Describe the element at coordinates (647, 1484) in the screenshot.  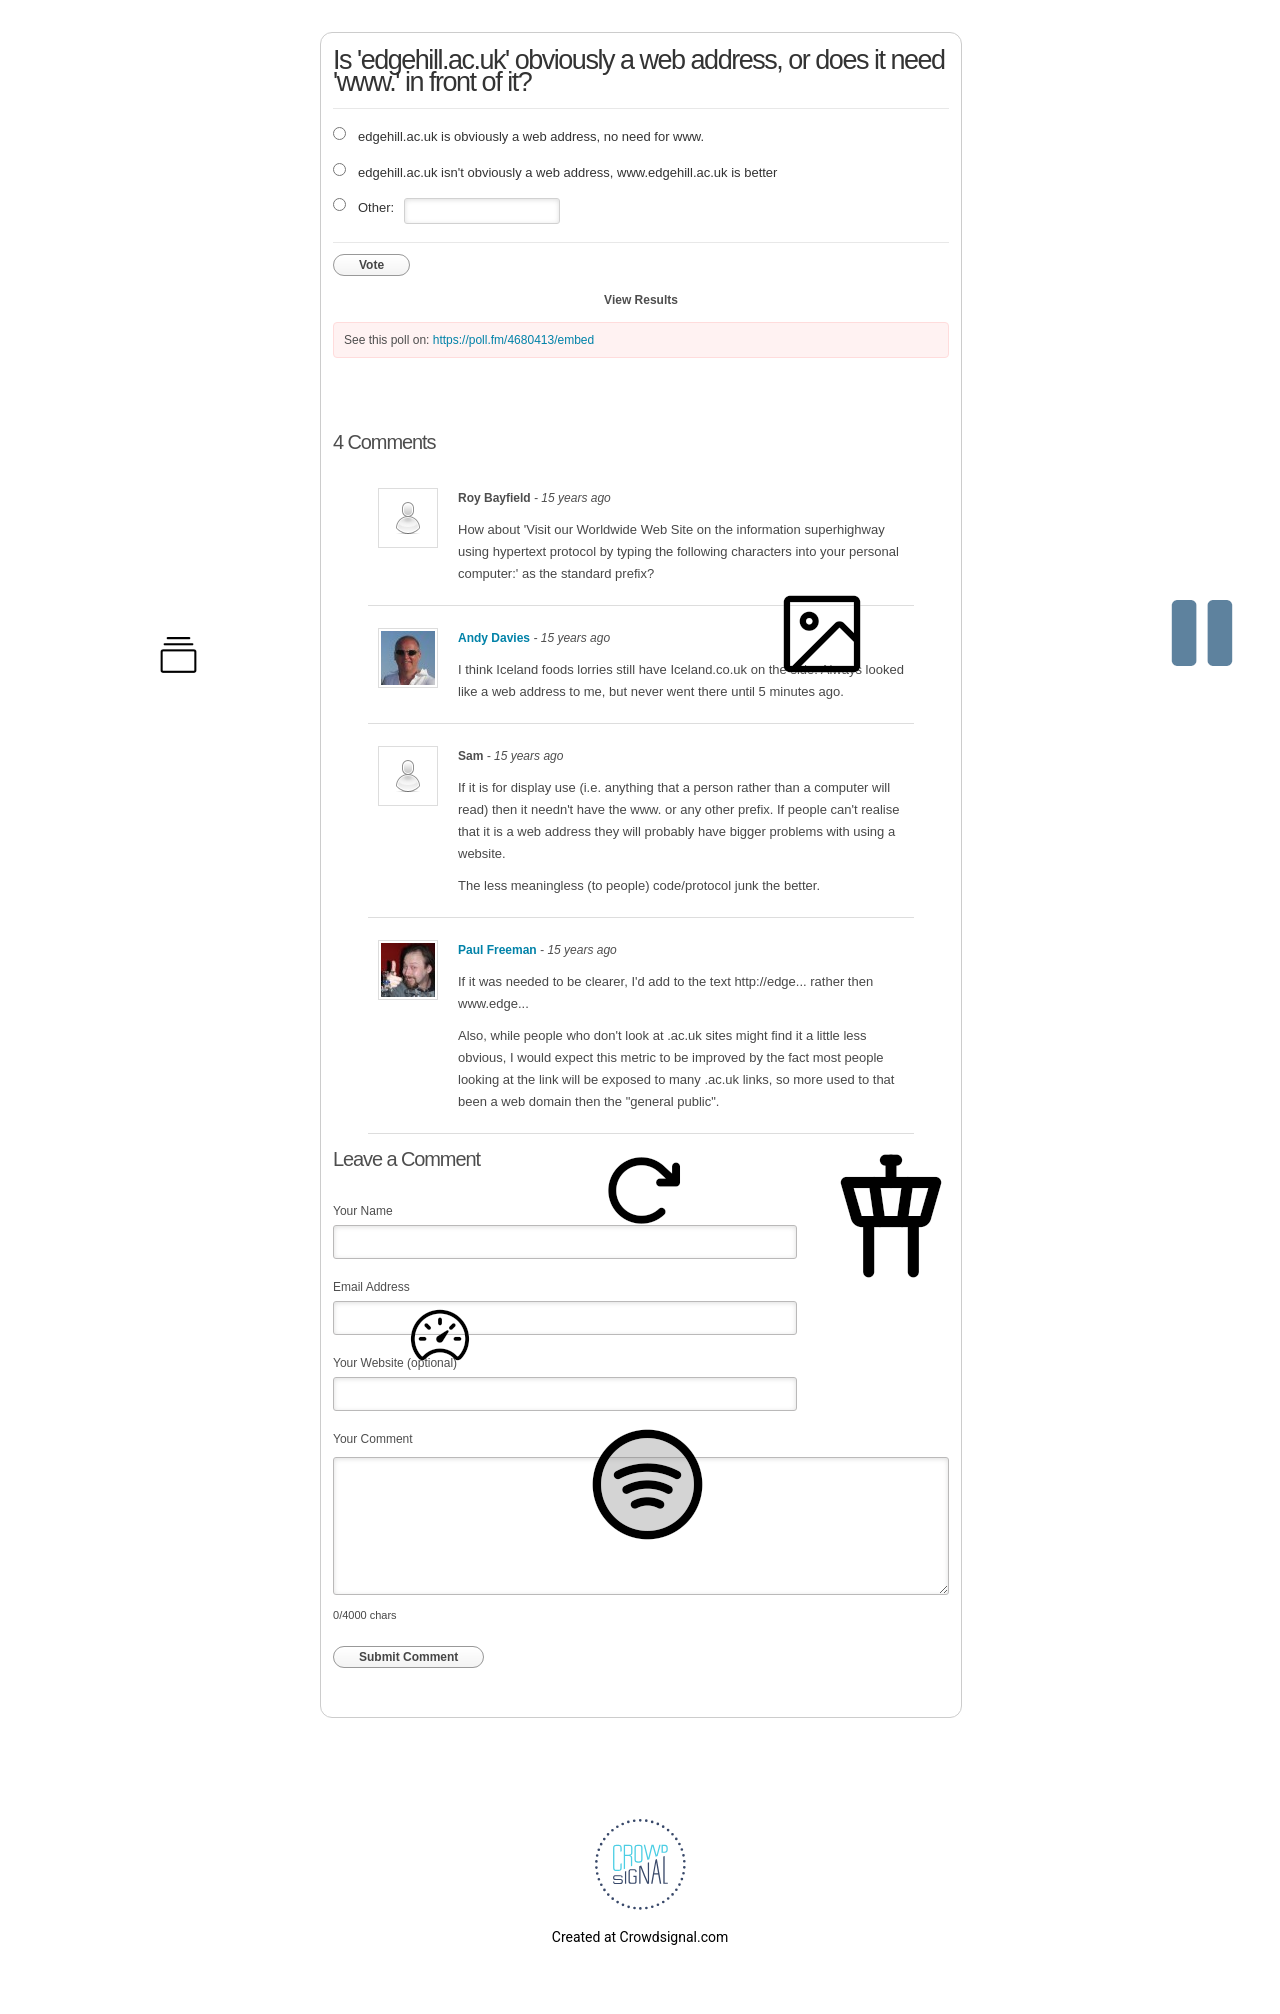
I see `open Spotify app` at that location.